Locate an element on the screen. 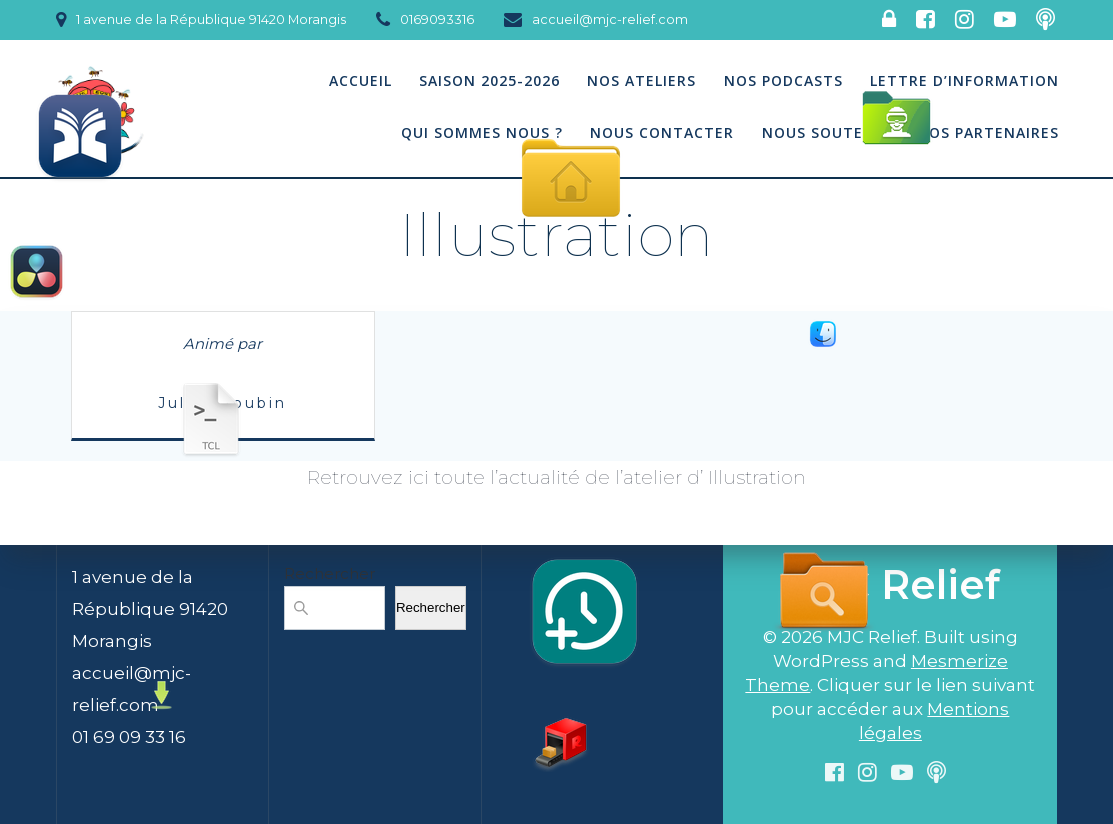  access saved search queries is located at coordinates (824, 595).